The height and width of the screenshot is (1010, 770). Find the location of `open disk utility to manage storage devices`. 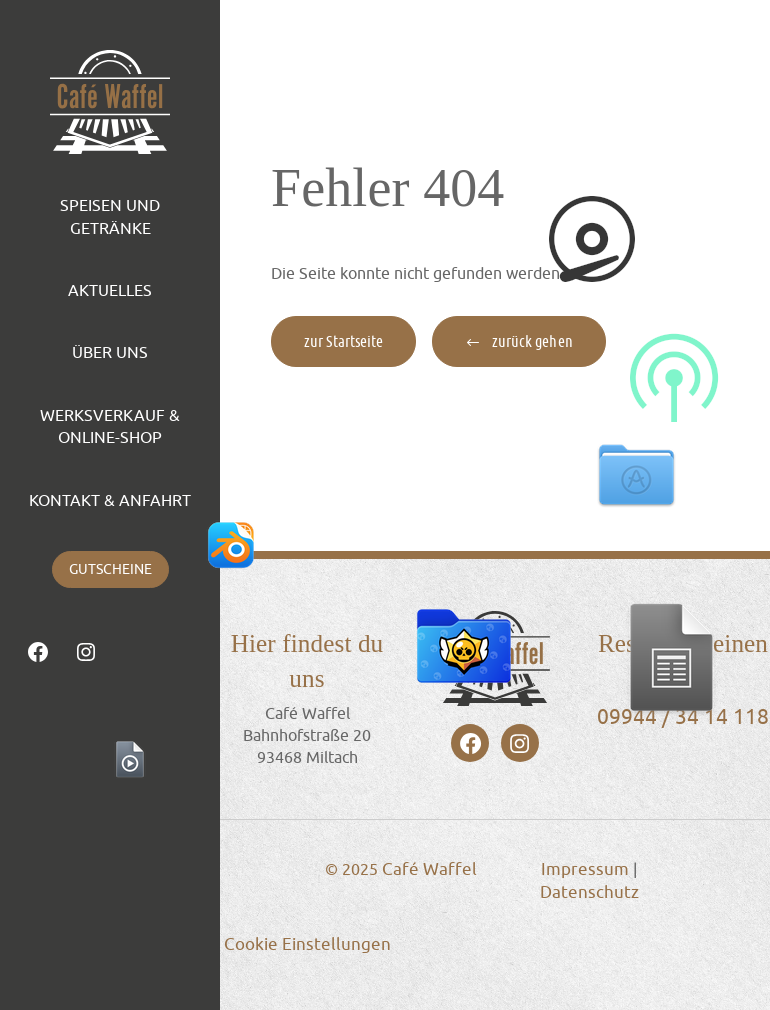

open disk utility to manage storage devices is located at coordinates (592, 239).